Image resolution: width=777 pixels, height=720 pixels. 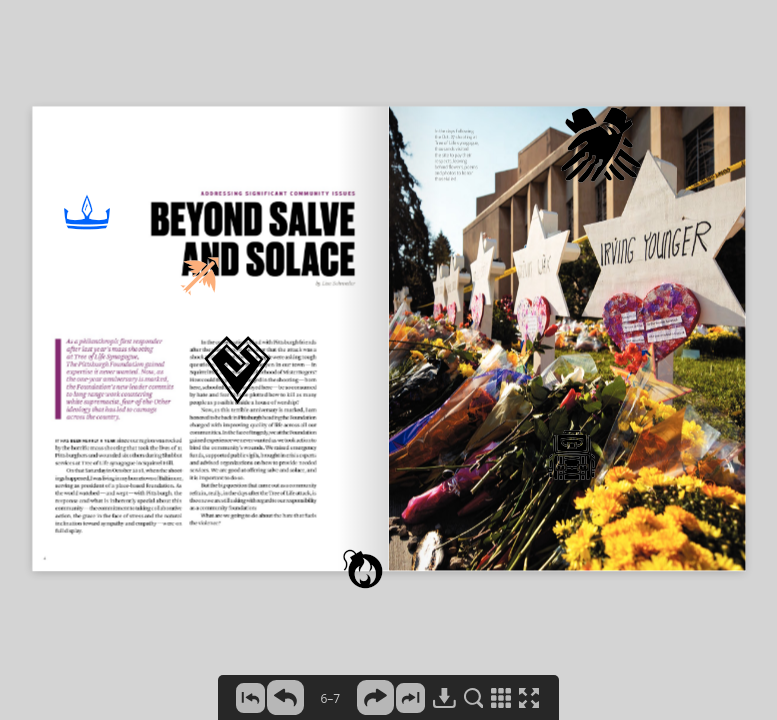 I want to click on access your inventory or stored items, so click(x=572, y=455).